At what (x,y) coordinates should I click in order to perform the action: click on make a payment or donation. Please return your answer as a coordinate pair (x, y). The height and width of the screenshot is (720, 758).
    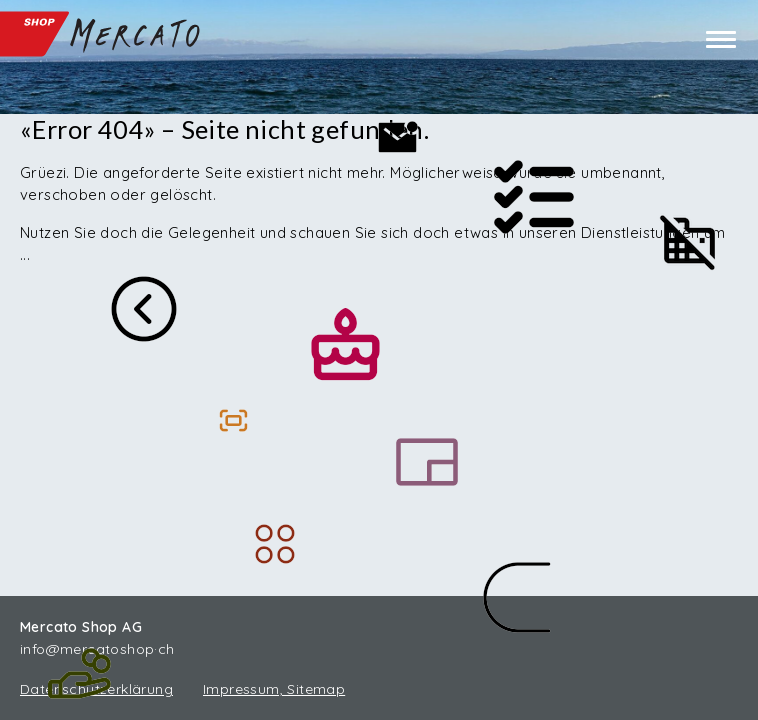
    Looking at the image, I should click on (81, 675).